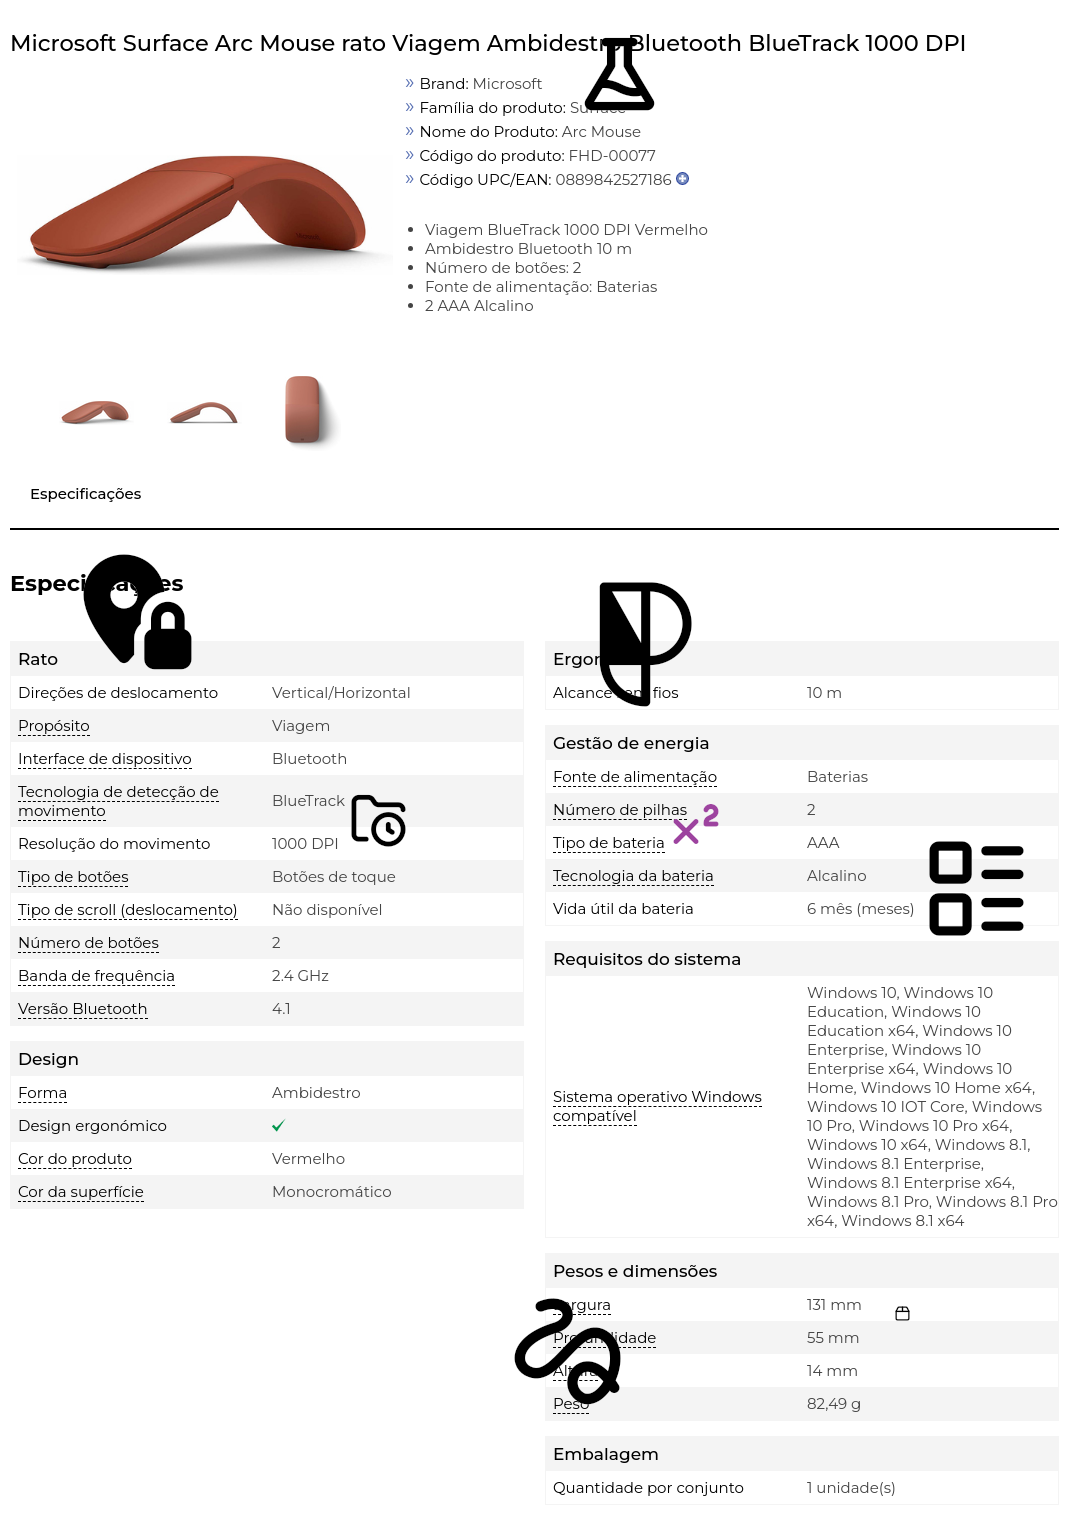 The width and height of the screenshot is (1069, 1538). I want to click on decorative squiggle or flourish element, so click(567, 1351).